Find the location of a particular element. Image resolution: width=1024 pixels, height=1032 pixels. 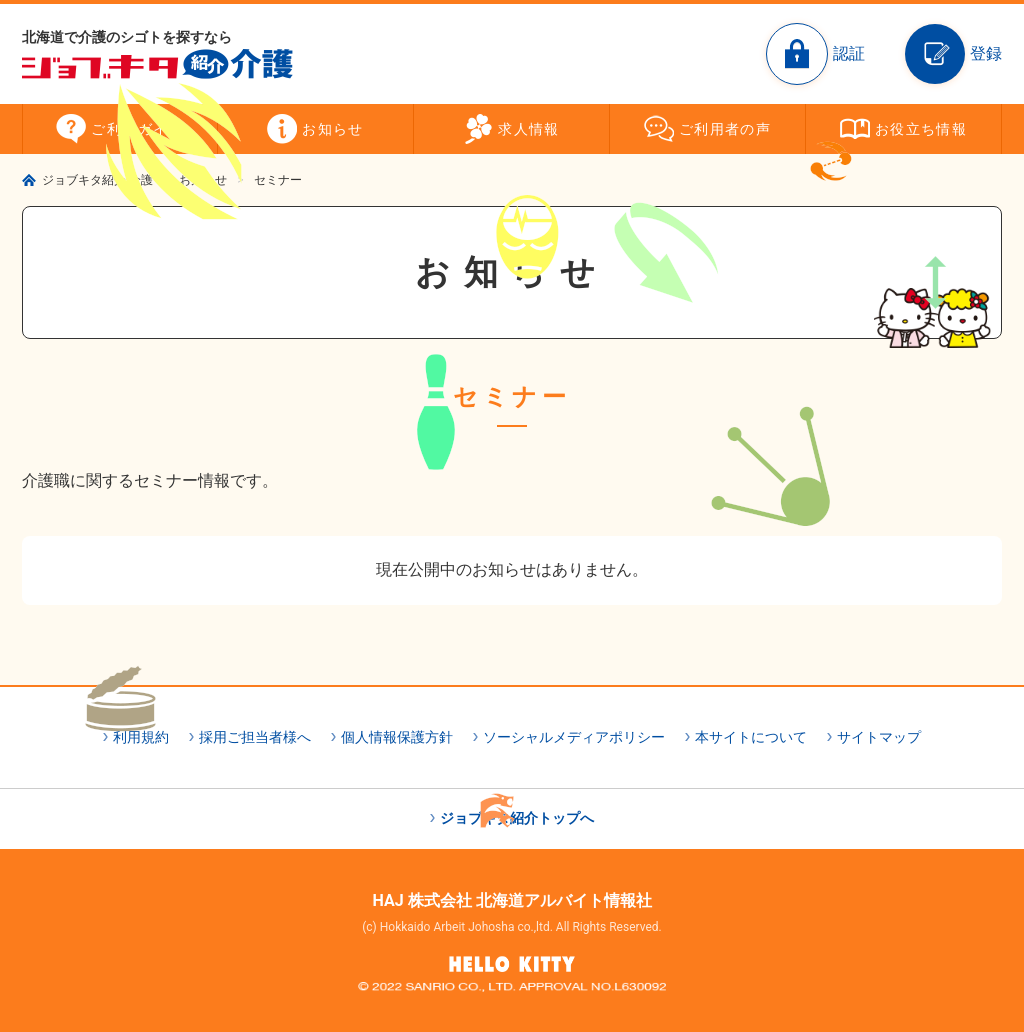

indicates wind or air movement effect is located at coordinates (174, 151).